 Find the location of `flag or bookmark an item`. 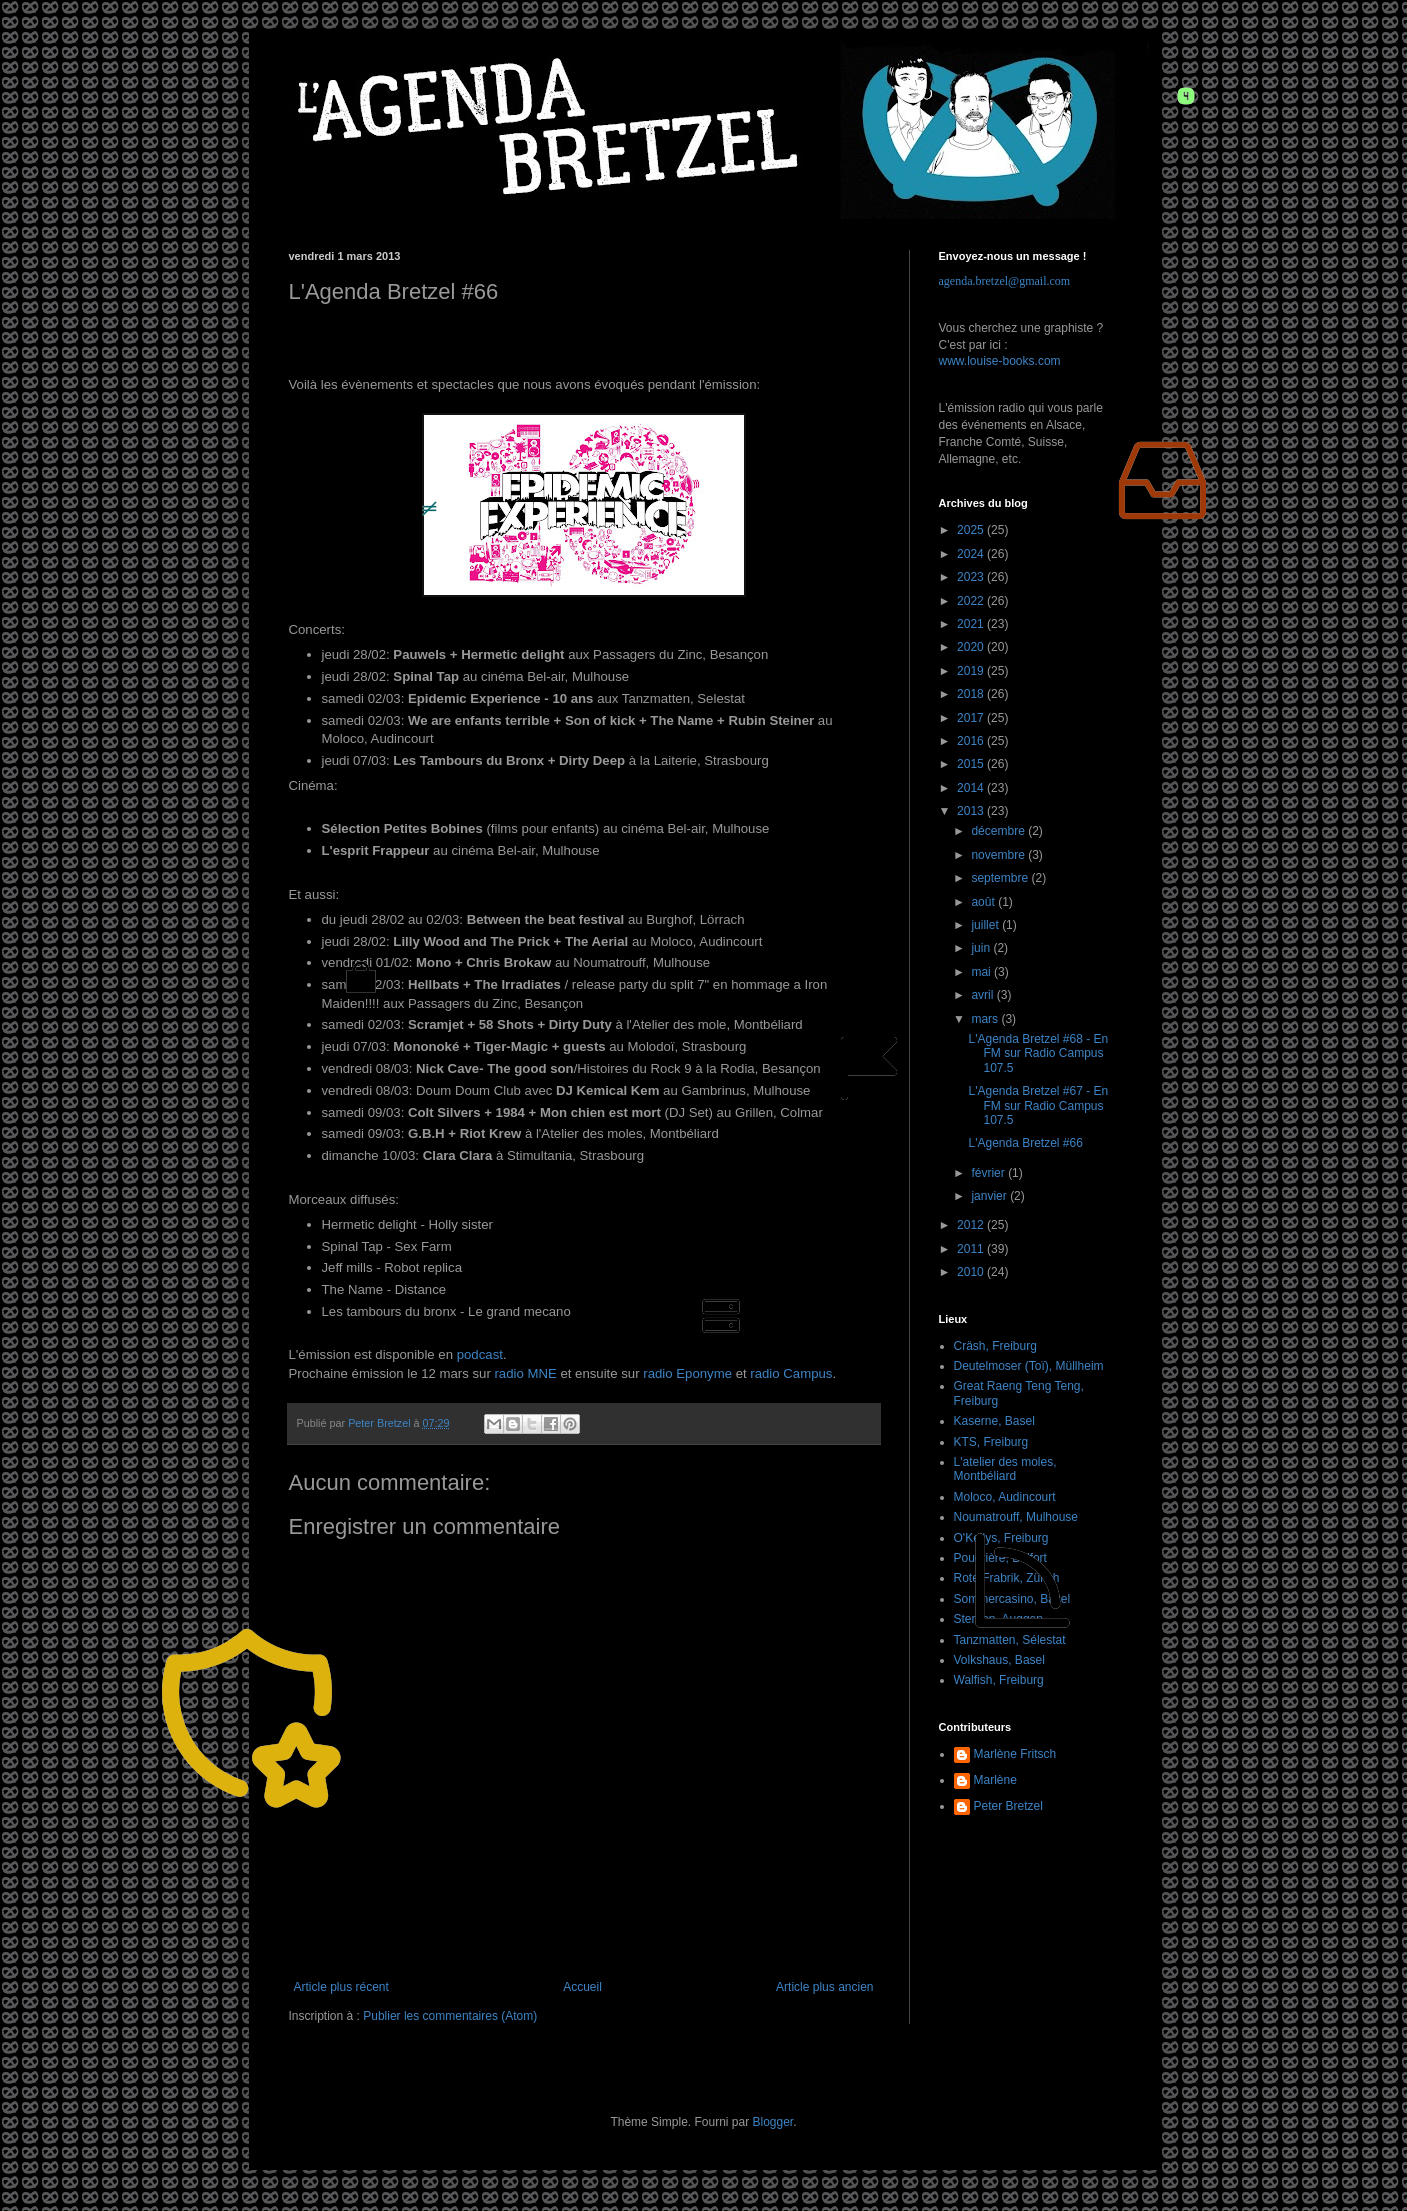

flag or bookmark an item is located at coordinates (869, 1065).